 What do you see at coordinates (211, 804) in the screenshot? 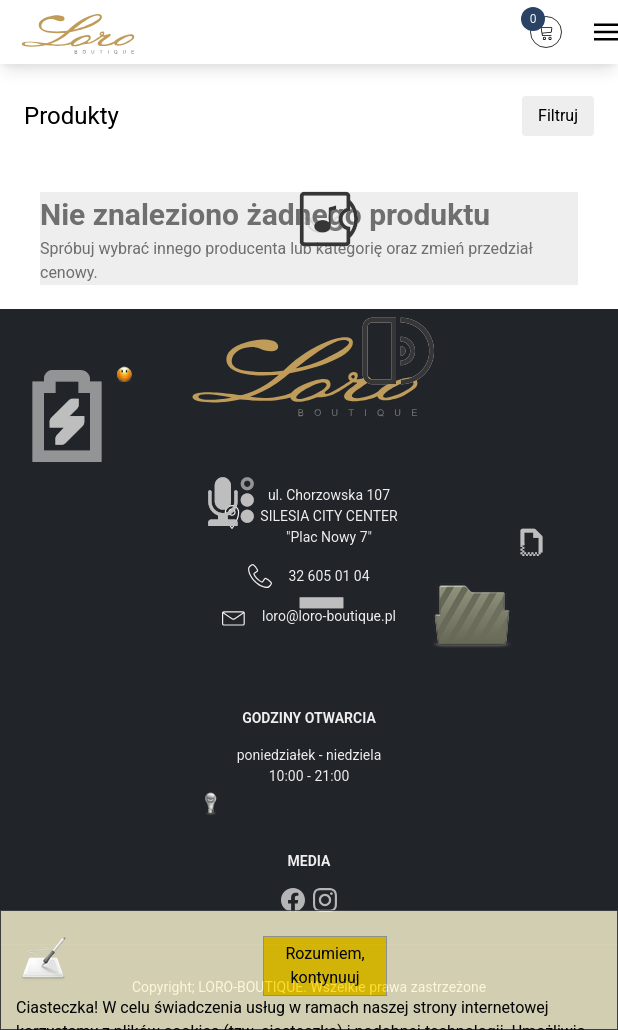
I see `indicates informational message or tip` at bounding box center [211, 804].